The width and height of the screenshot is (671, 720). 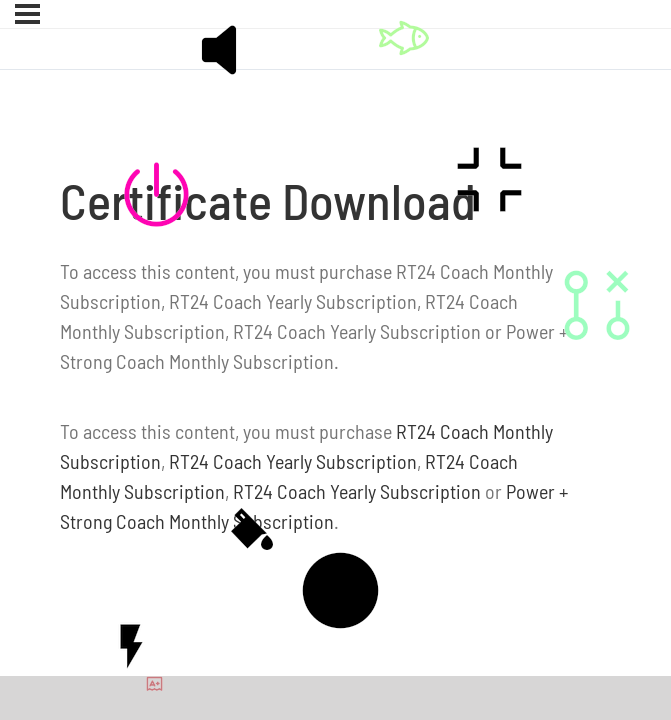 I want to click on turn off or shut down the device, so click(x=156, y=194).